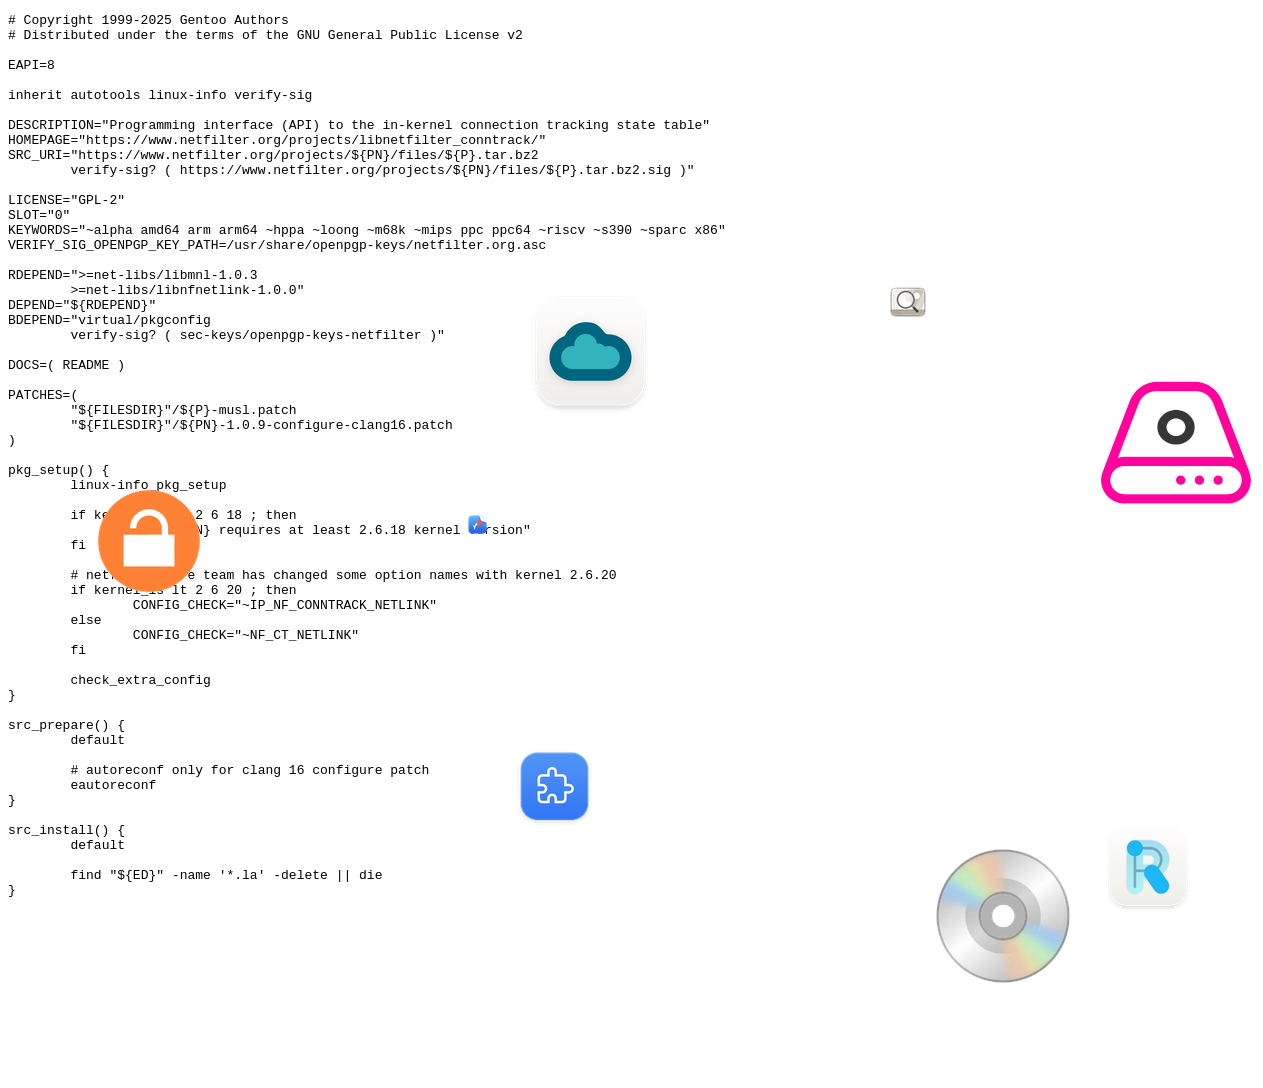 The height and width of the screenshot is (1088, 1263). I want to click on open eye of mate image viewer application, so click(908, 302).